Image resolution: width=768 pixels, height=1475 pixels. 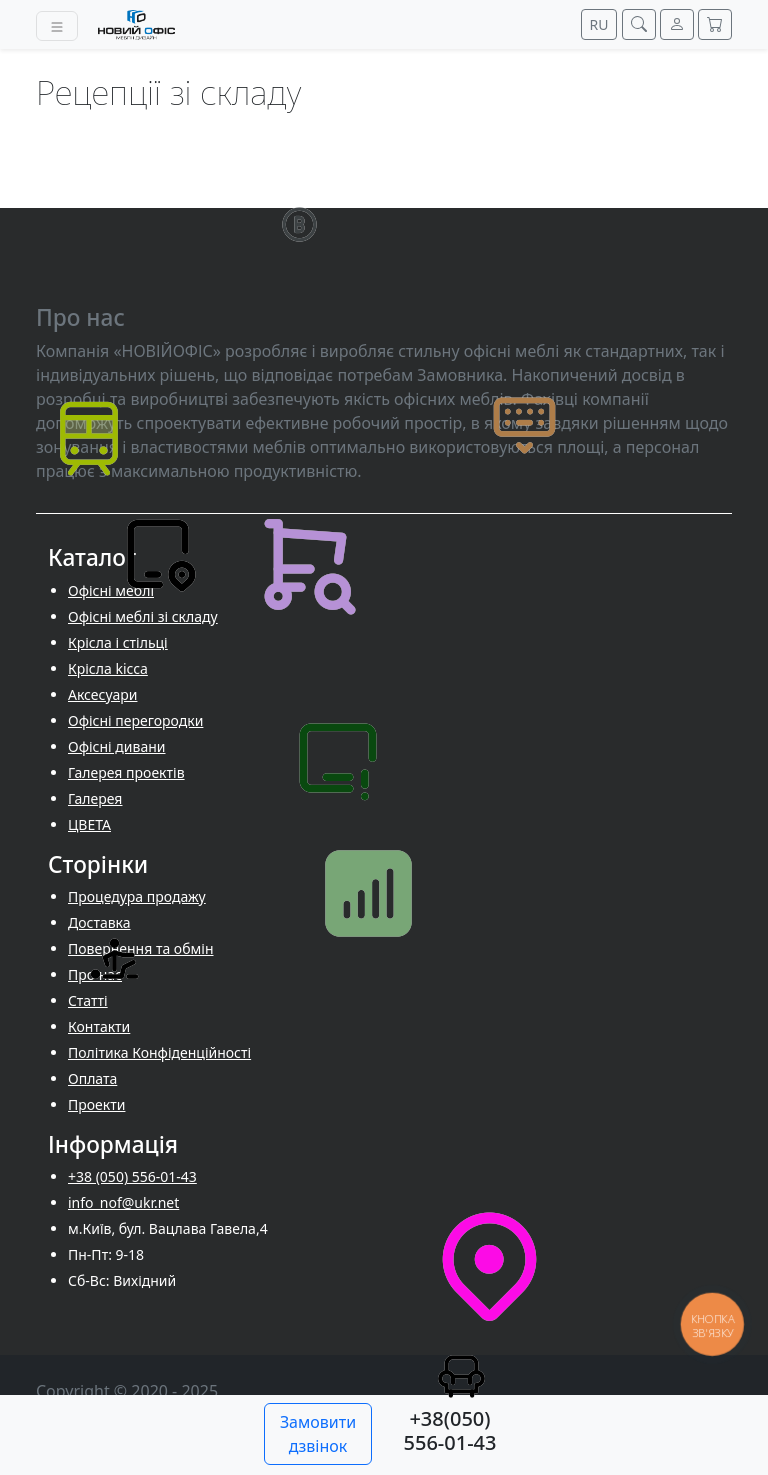 What do you see at coordinates (368, 893) in the screenshot?
I see `view analytics dashboard` at bounding box center [368, 893].